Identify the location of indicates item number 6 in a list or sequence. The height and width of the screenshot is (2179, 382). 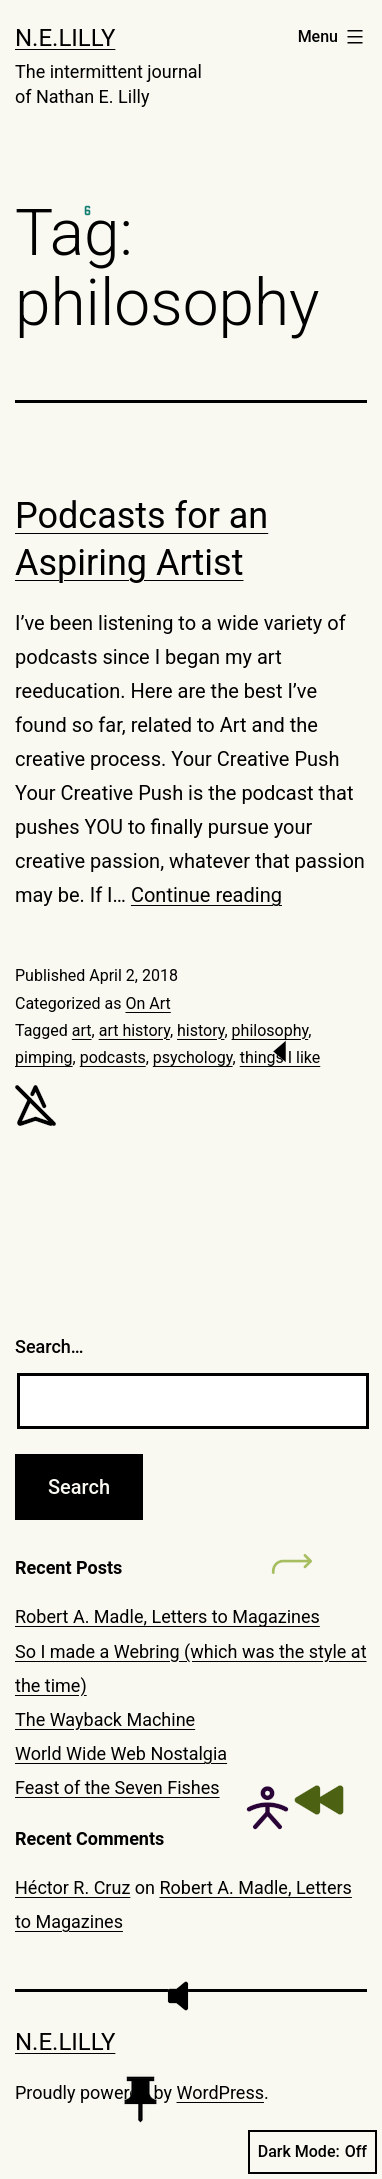
(87, 210).